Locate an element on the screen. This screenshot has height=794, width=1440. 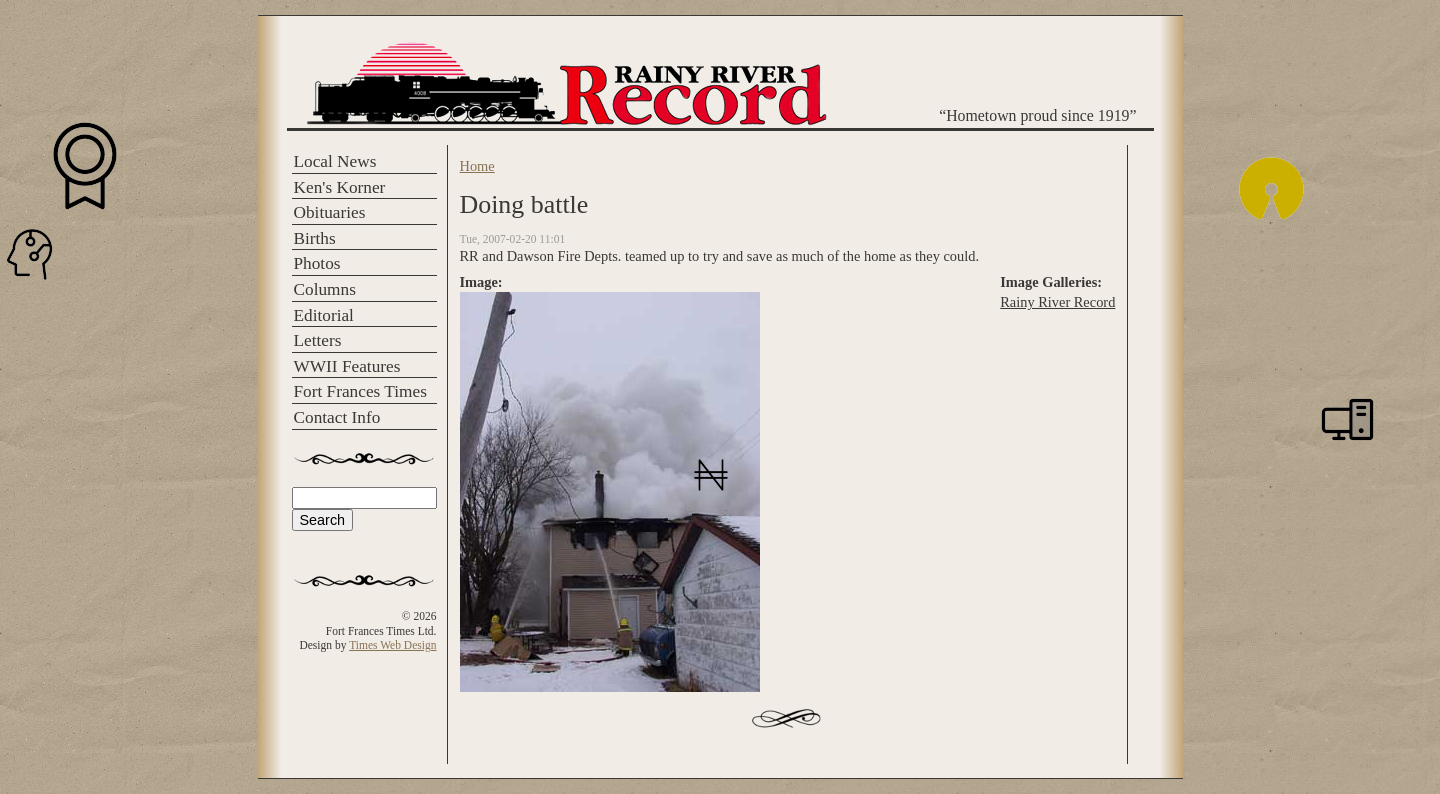
view achievements or awards is located at coordinates (85, 166).